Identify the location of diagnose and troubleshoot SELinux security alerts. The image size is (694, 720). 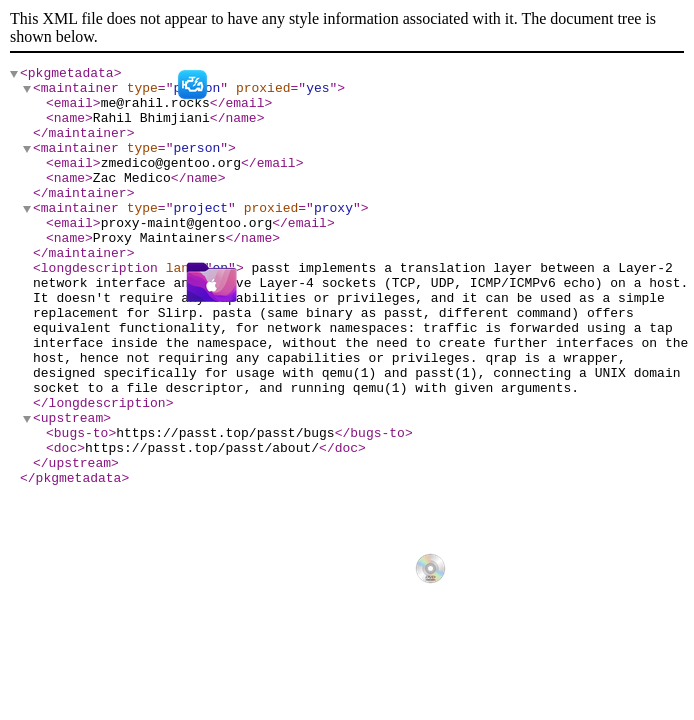
(192, 84).